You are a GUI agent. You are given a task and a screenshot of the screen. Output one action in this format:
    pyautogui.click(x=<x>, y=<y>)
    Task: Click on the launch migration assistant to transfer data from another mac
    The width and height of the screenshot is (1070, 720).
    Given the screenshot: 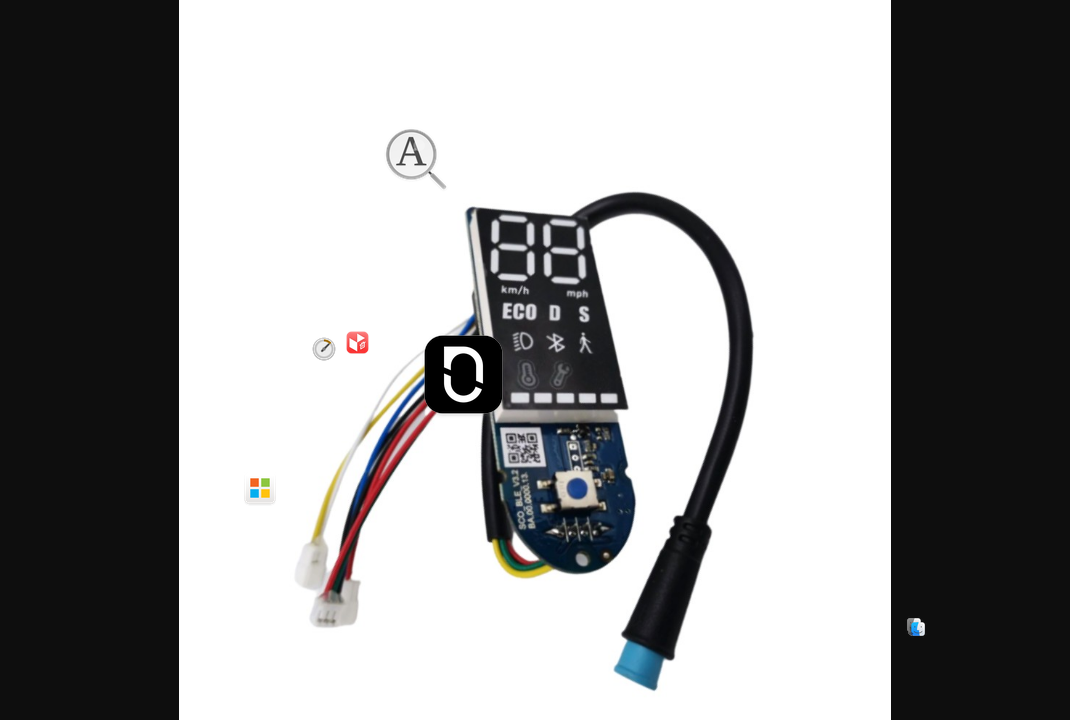 What is the action you would take?
    pyautogui.click(x=916, y=627)
    